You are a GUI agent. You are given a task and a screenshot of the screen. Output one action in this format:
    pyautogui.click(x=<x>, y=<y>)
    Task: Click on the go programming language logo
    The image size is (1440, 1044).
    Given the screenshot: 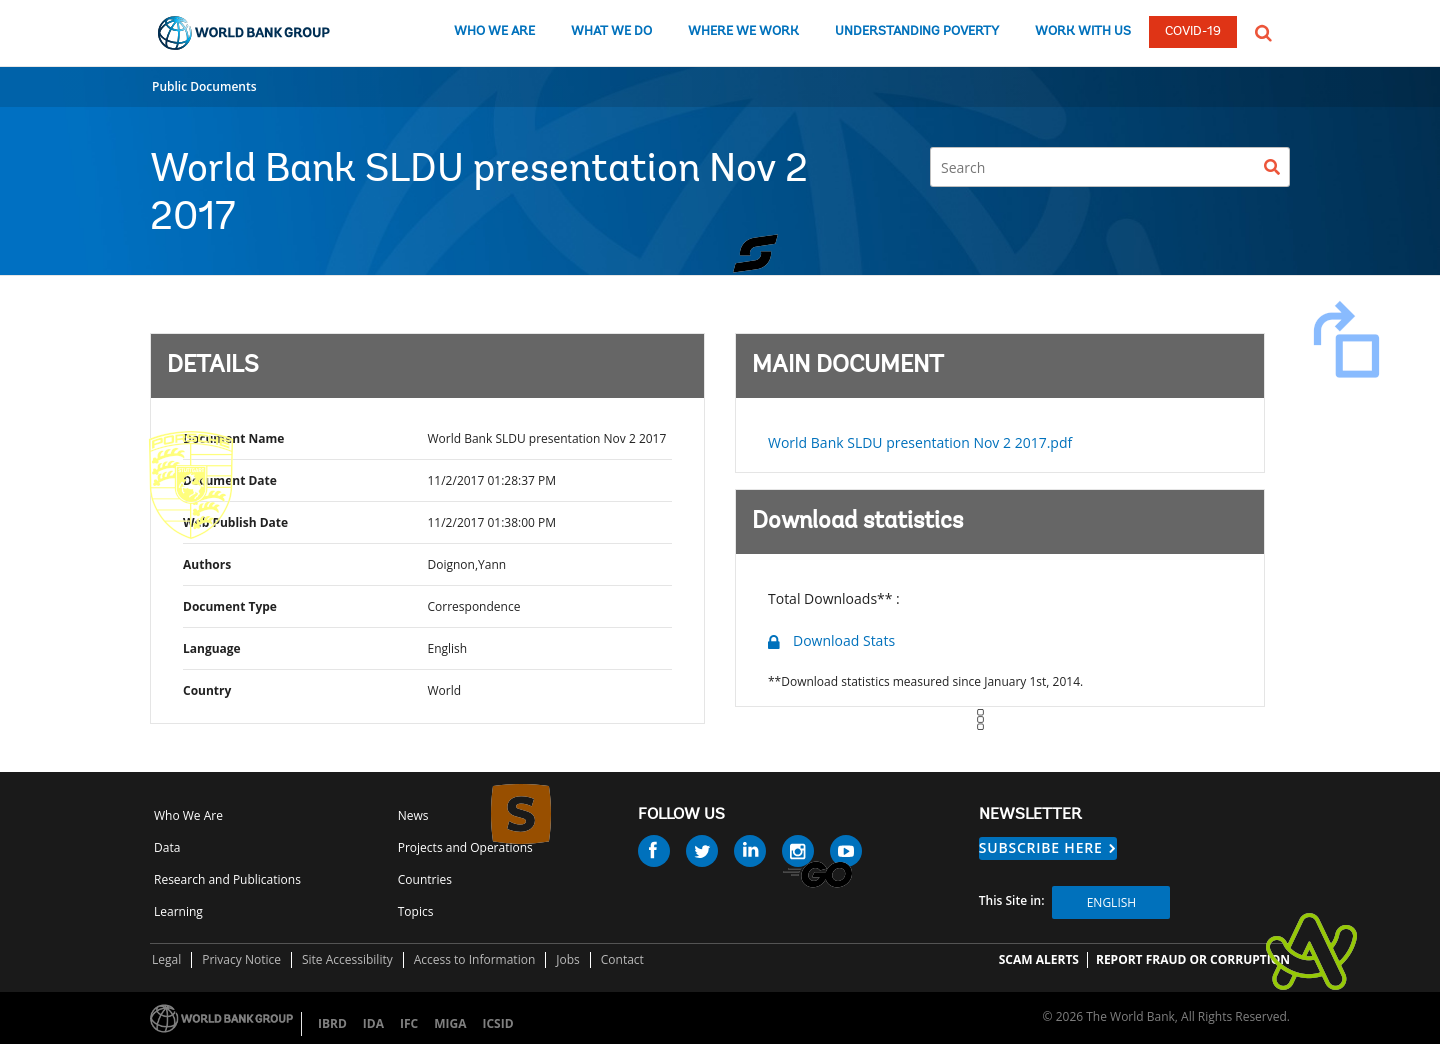 What is the action you would take?
    pyautogui.click(x=817, y=874)
    